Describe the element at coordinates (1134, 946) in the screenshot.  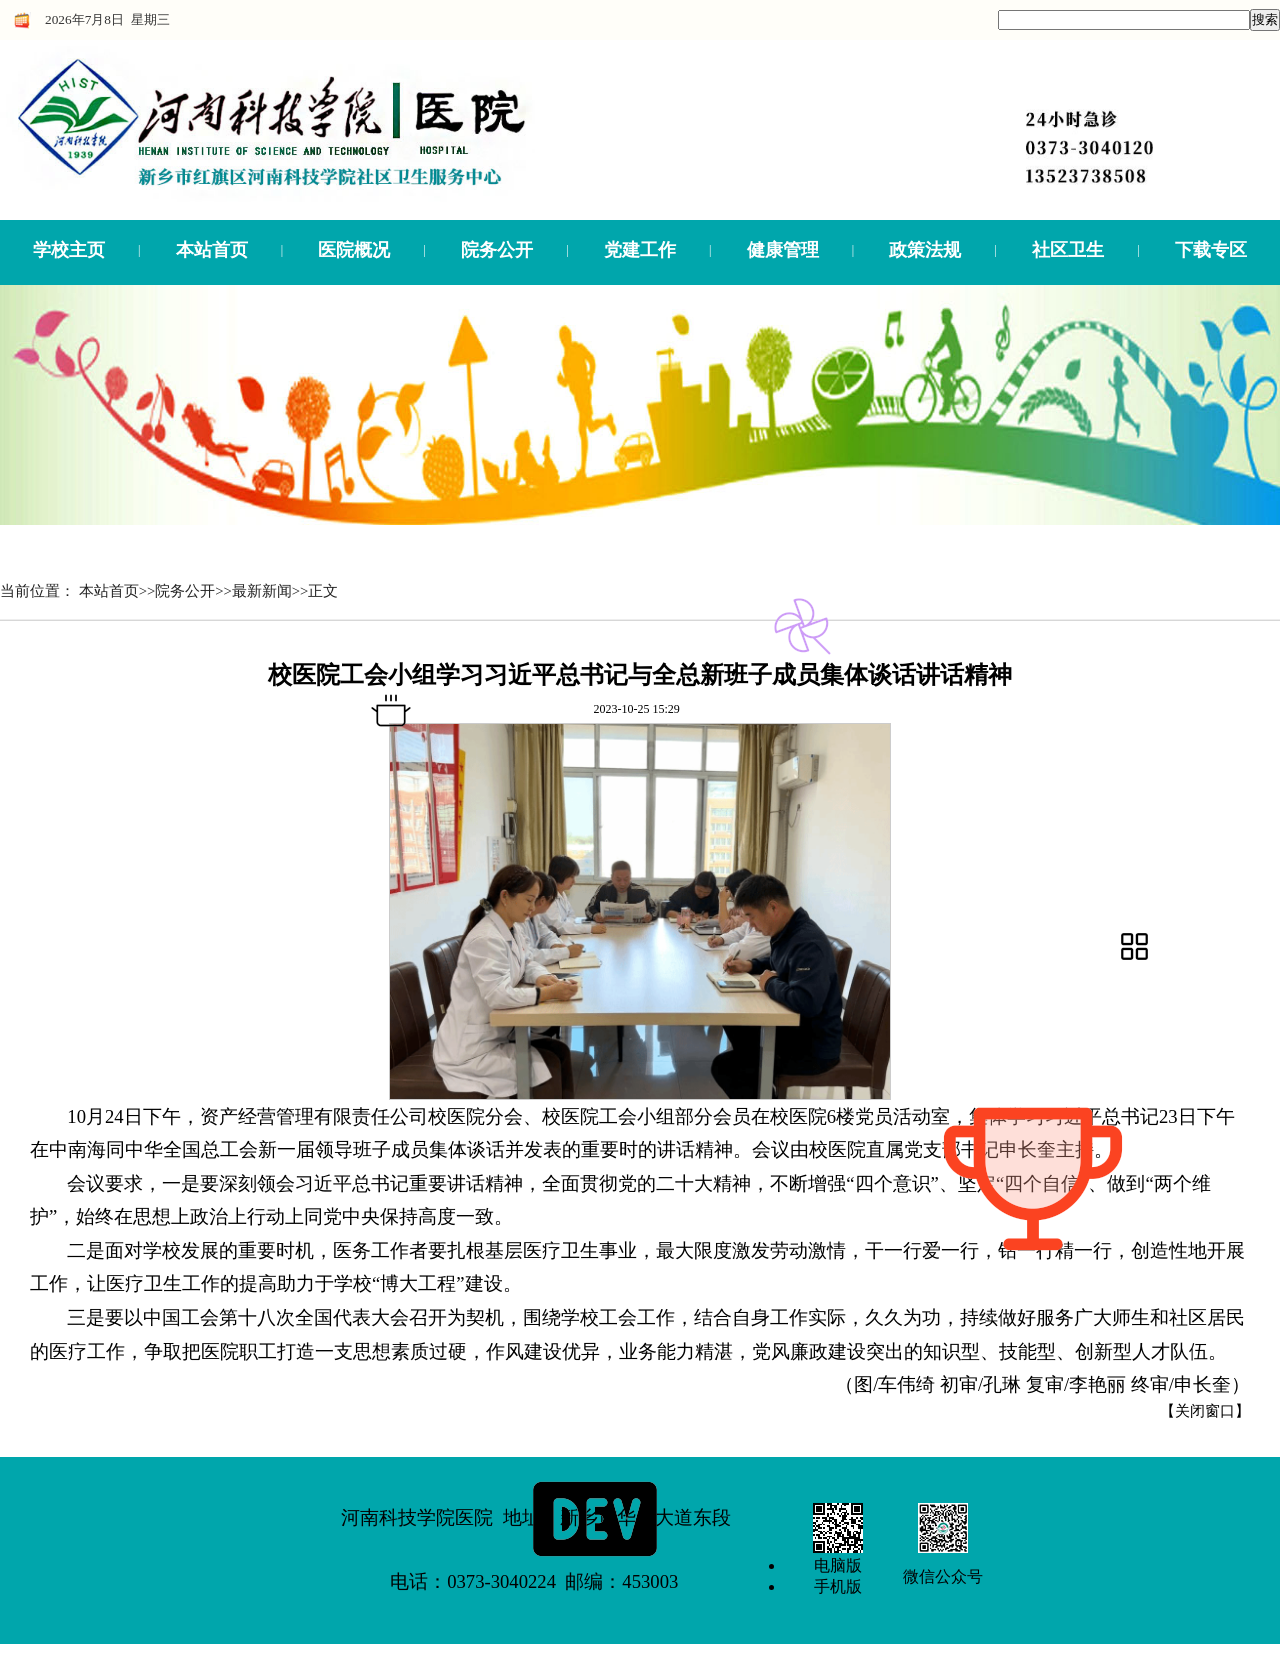
I see `view all apps or menu grid` at that location.